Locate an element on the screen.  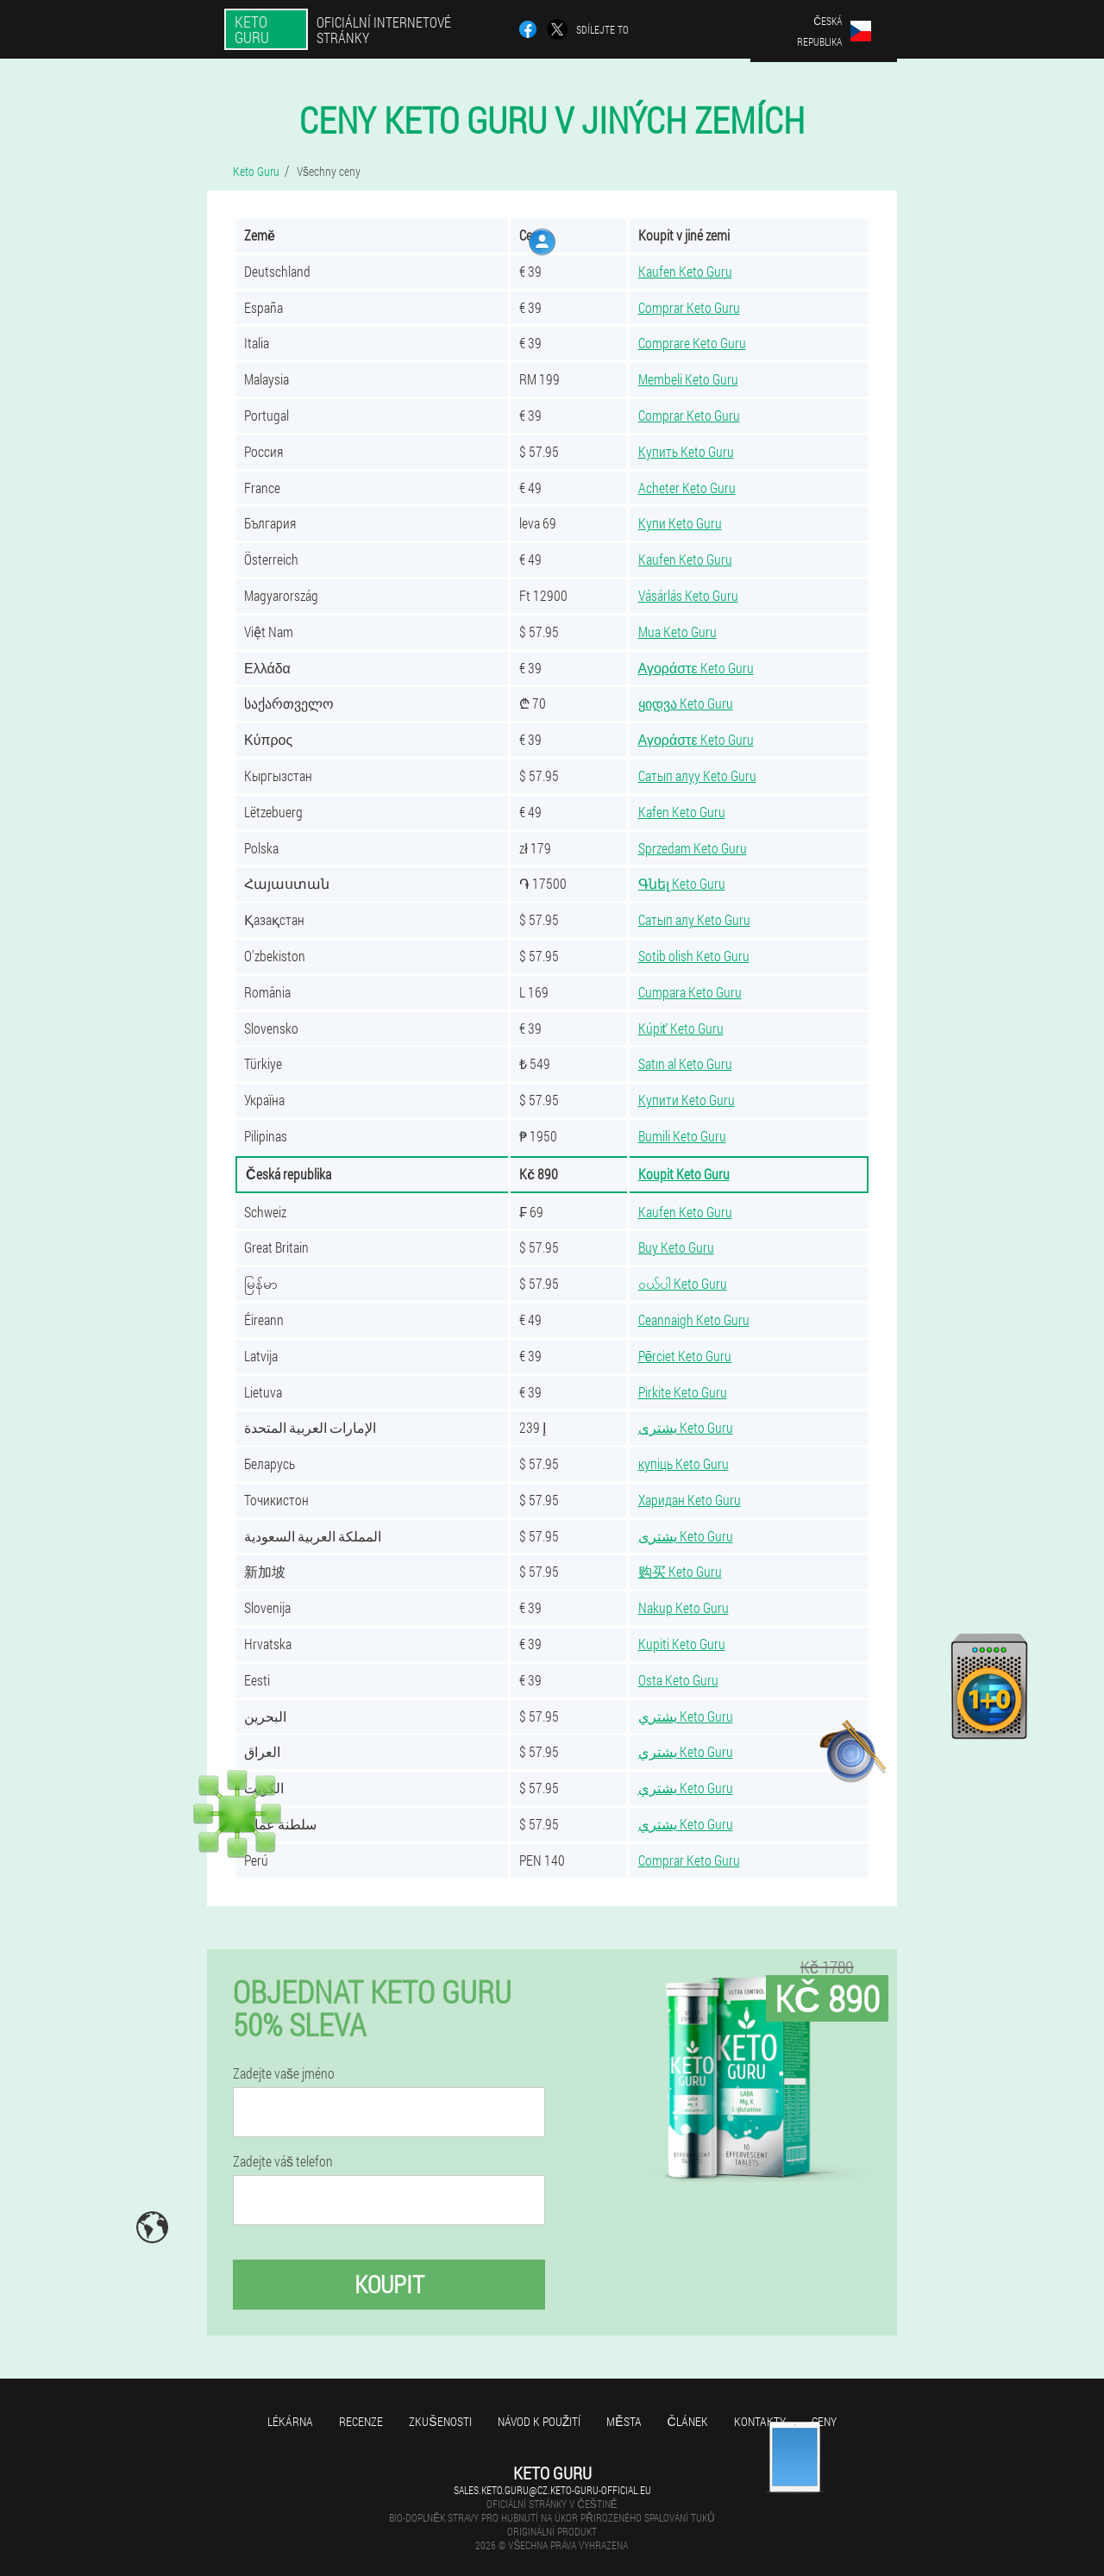
configure RAID 10 storage array settings is located at coordinates (989, 1686).